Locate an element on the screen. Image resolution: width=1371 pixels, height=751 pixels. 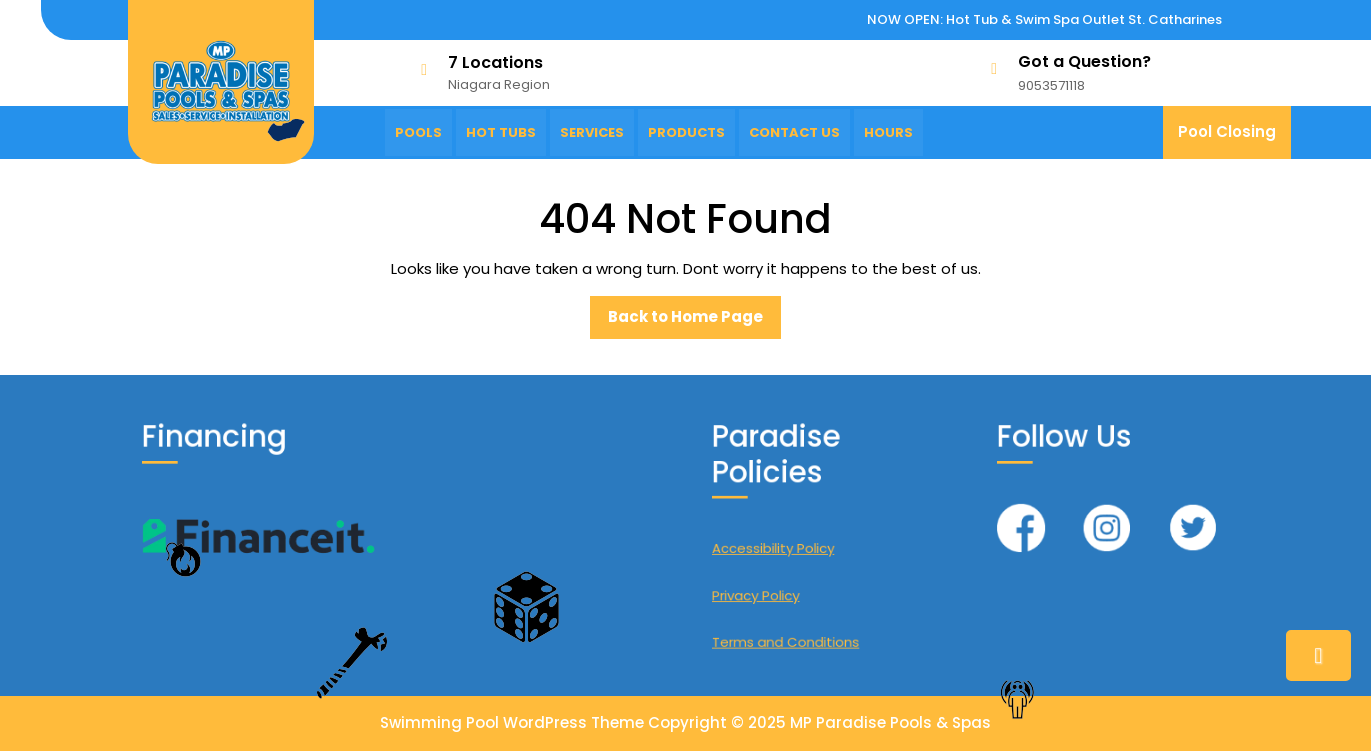
indicates enhanced awareness or heightened perception state is located at coordinates (1017, 699).